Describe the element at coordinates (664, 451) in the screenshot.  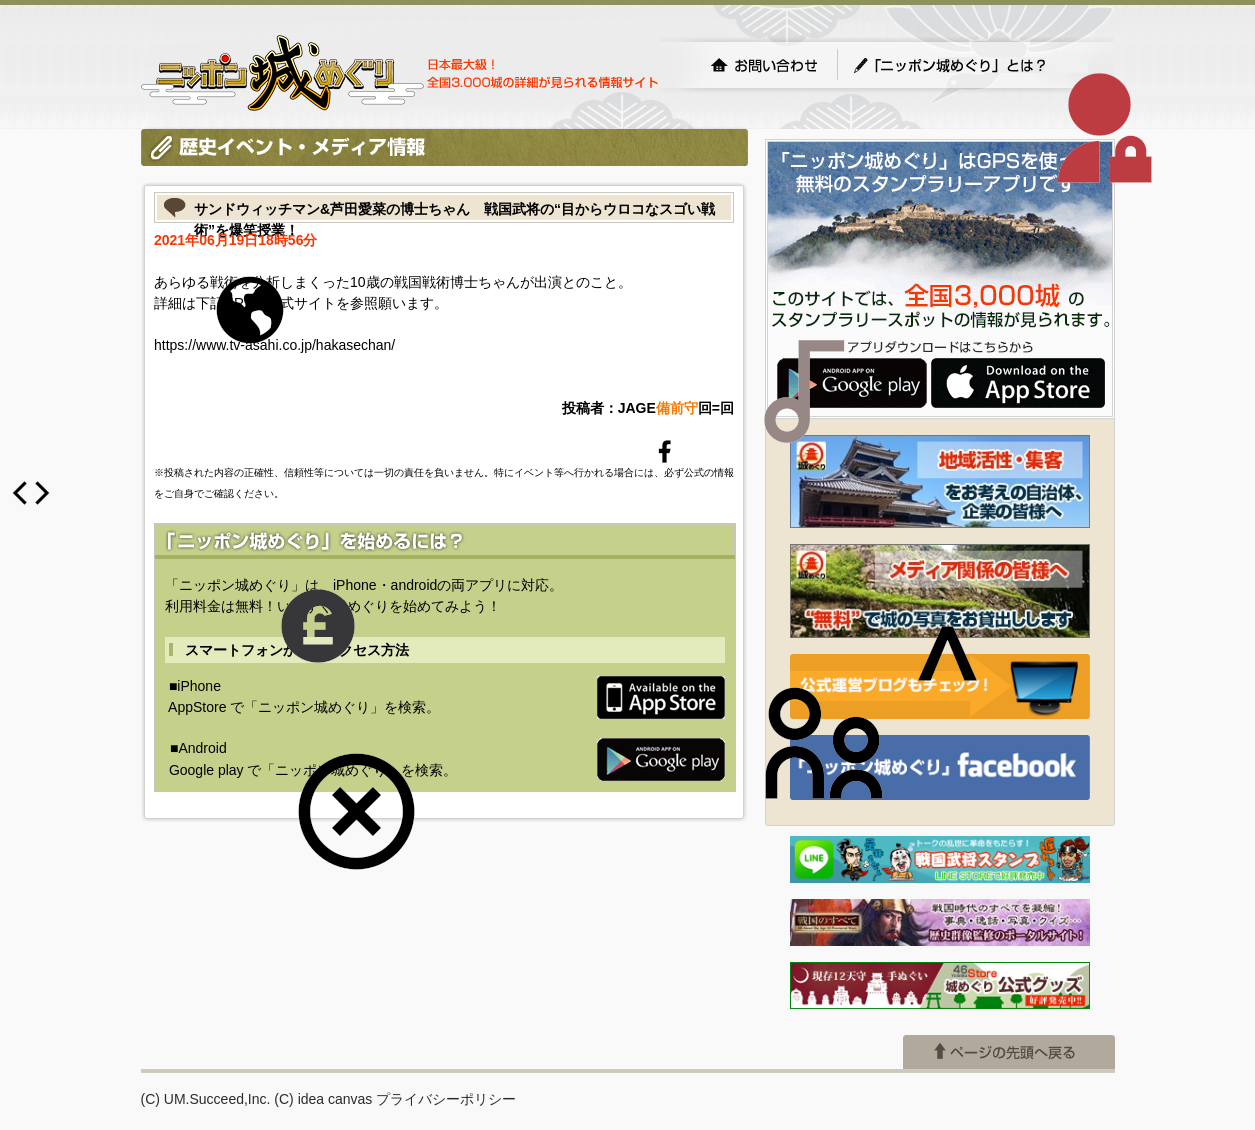
I see `open Facebook app` at that location.